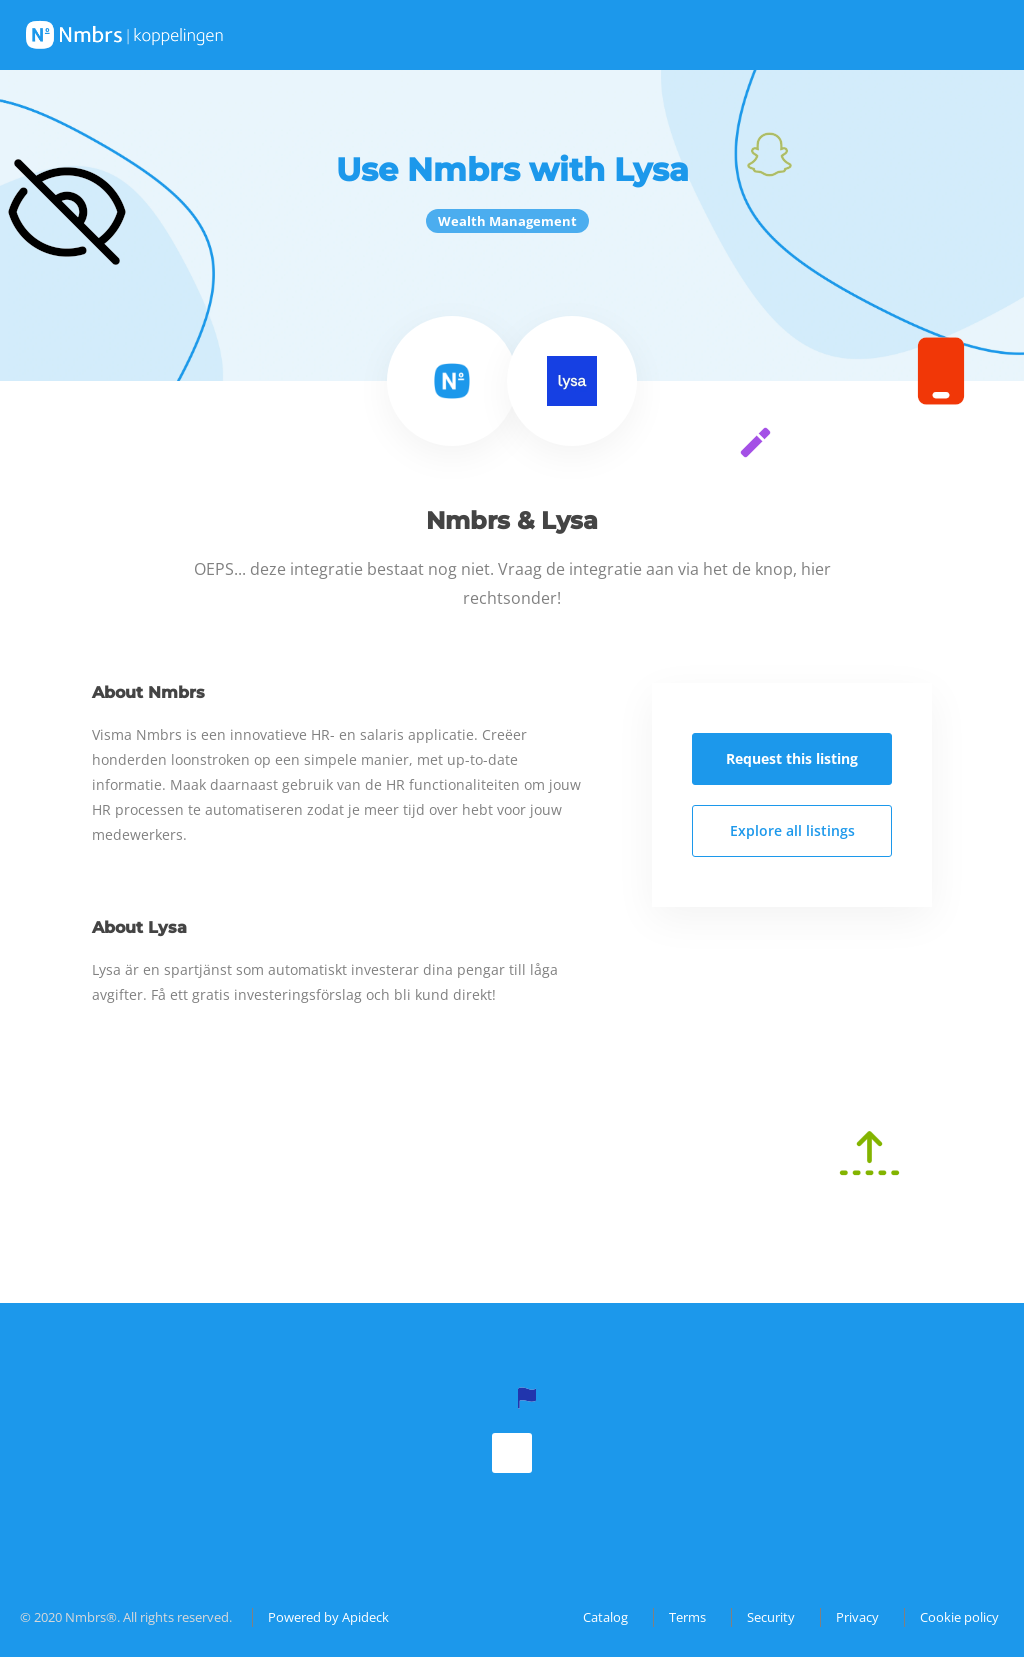 This screenshot has height=1657, width=1024. What do you see at coordinates (769, 154) in the screenshot?
I see `open snapchat app` at bounding box center [769, 154].